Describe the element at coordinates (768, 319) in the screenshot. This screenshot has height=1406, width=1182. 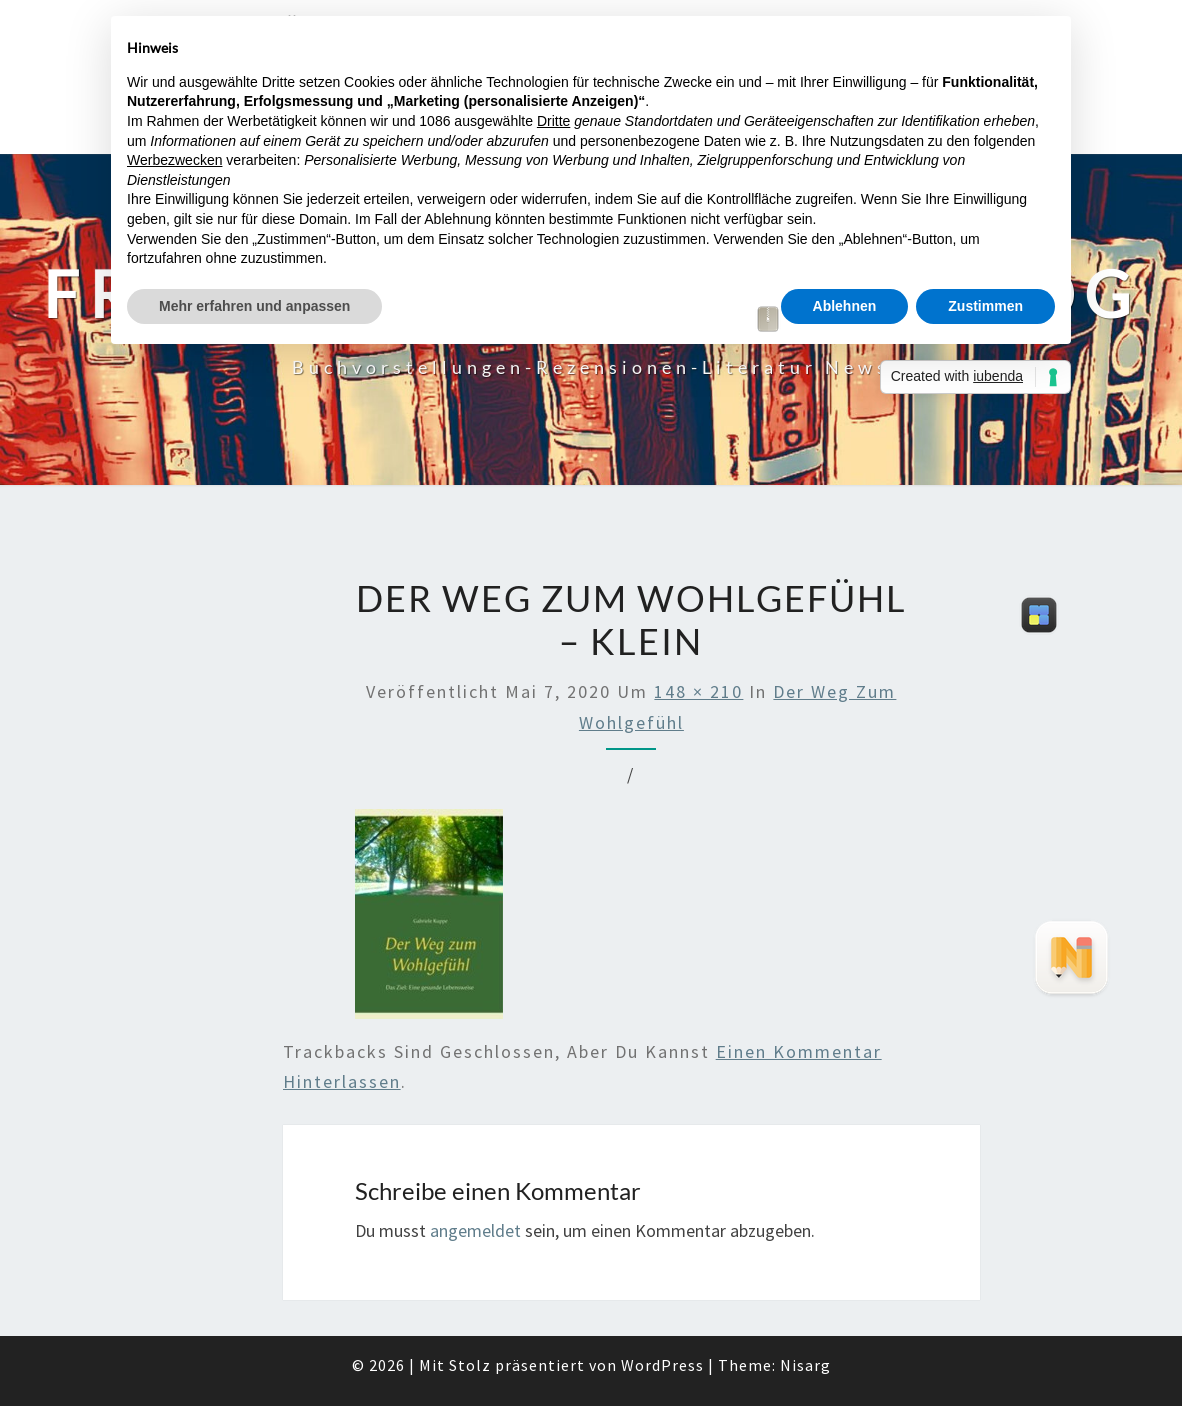
I see `open archive manager to compress or extract files` at that location.